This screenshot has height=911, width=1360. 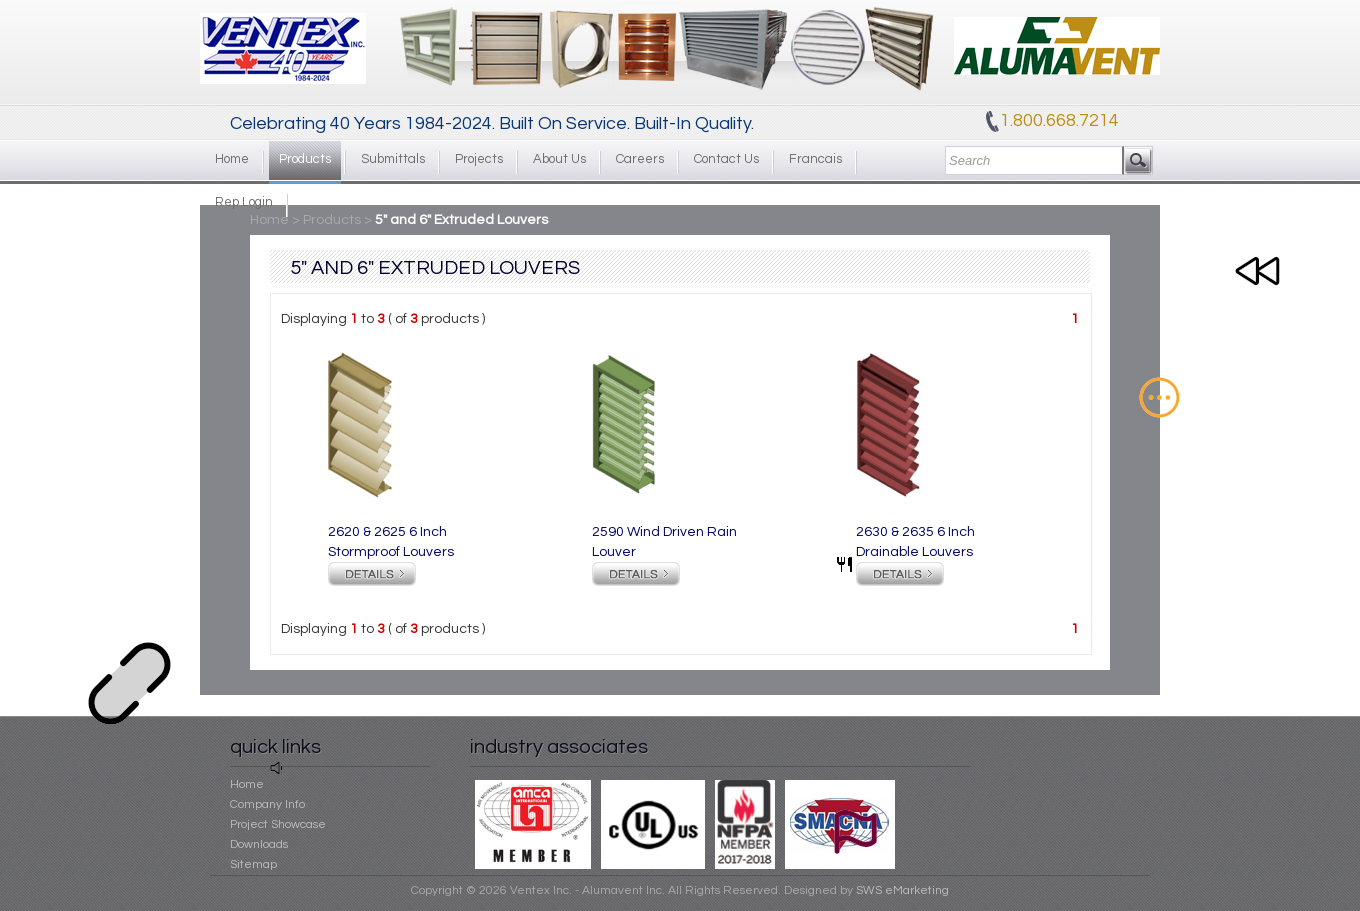 I want to click on volume set to low, so click(x=277, y=768).